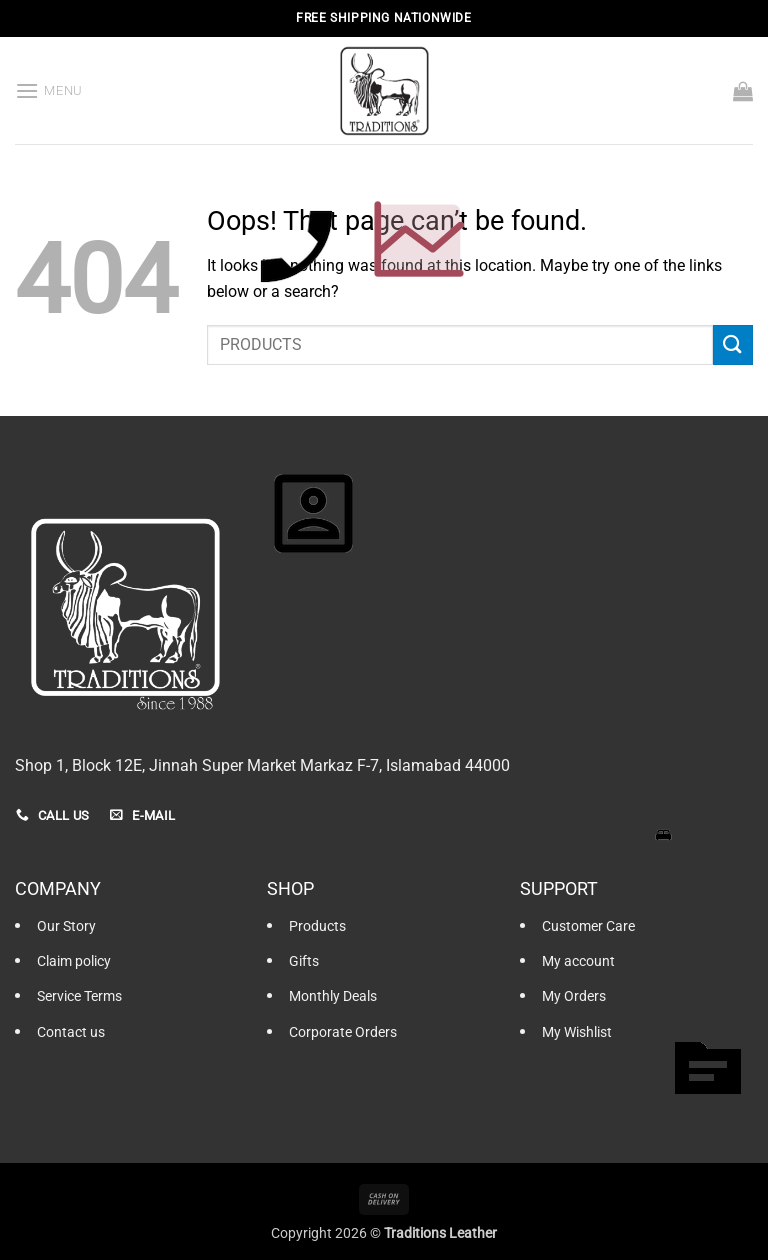 This screenshot has height=1260, width=768. I want to click on switch to portrait orientation mode, so click(313, 513).